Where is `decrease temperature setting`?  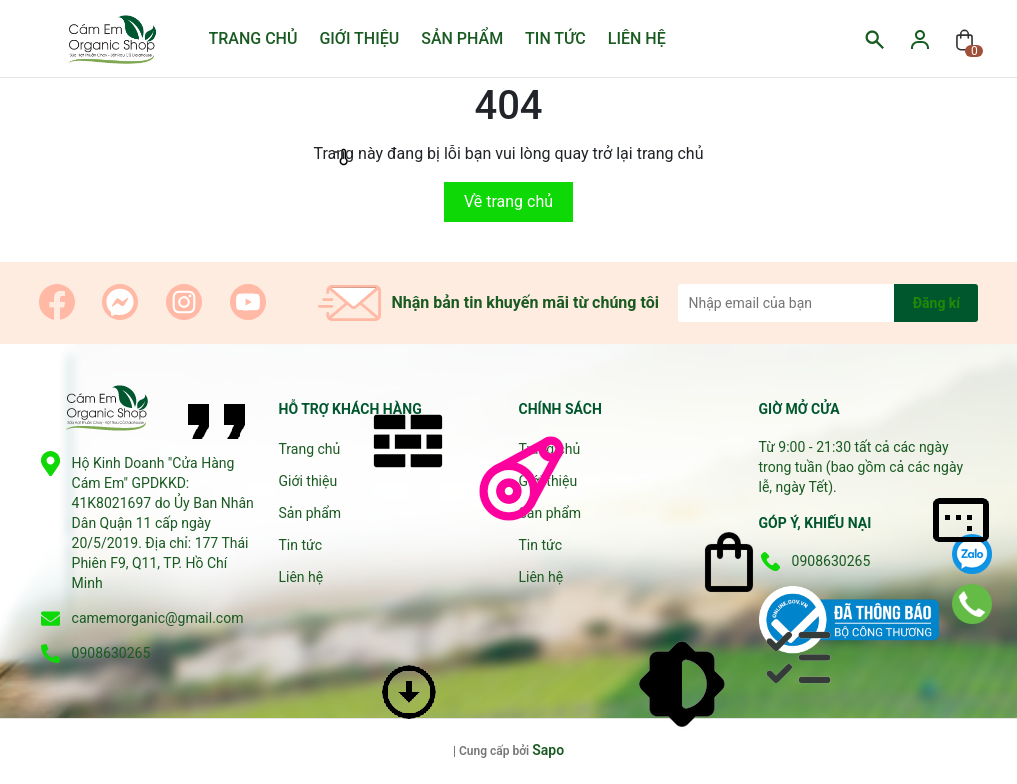
decrease temperature setting is located at coordinates (342, 157).